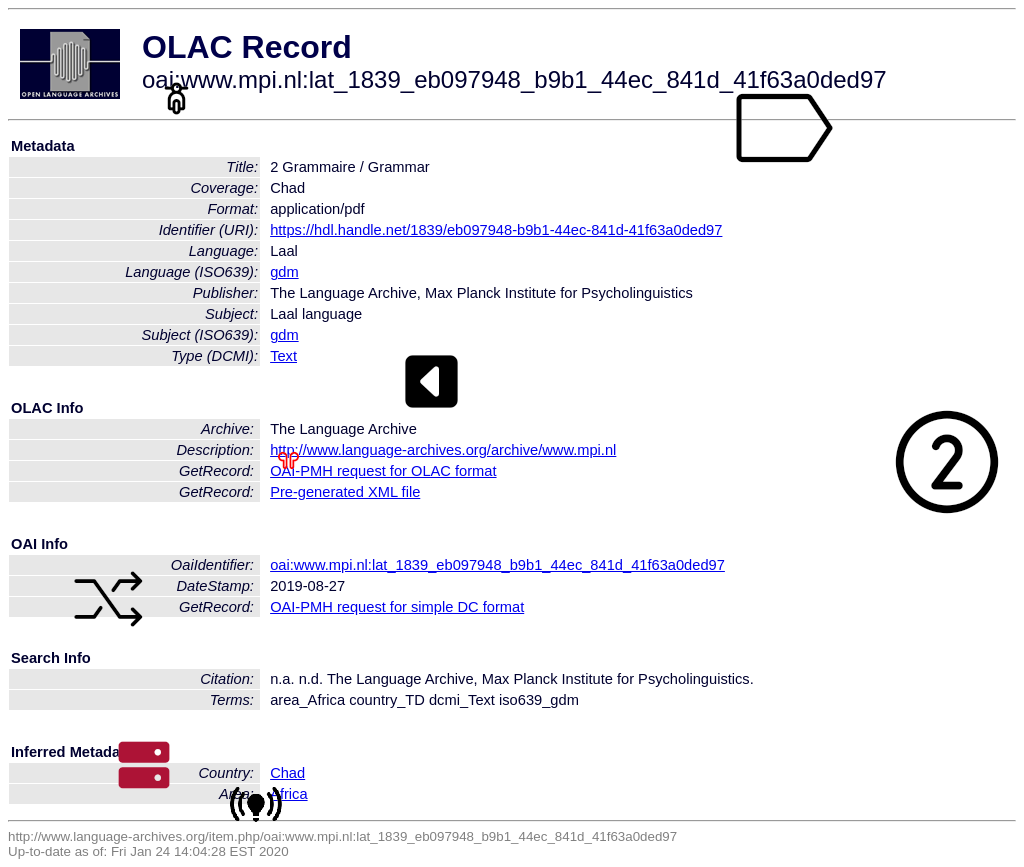 This screenshot has height=867, width=1024. What do you see at coordinates (781, 128) in the screenshot?
I see `add a tag or label to an item` at bounding box center [781, 128].